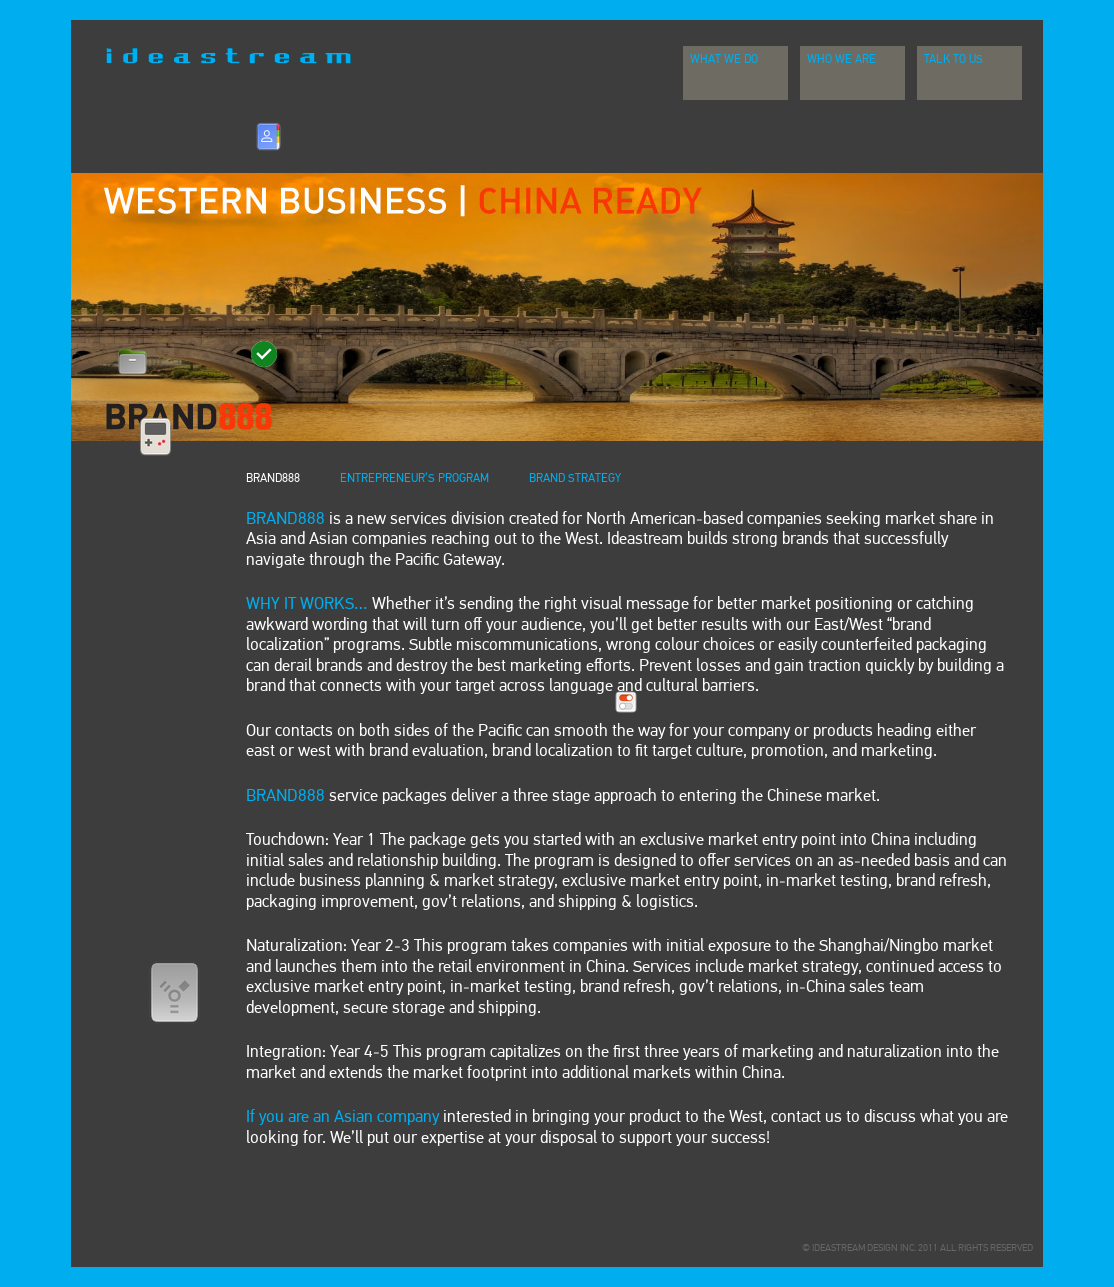  What do you see at coordinates (626, 702) in the screenshot?
I see `open gnome tweaks settings` at bounding box center [626, 702].